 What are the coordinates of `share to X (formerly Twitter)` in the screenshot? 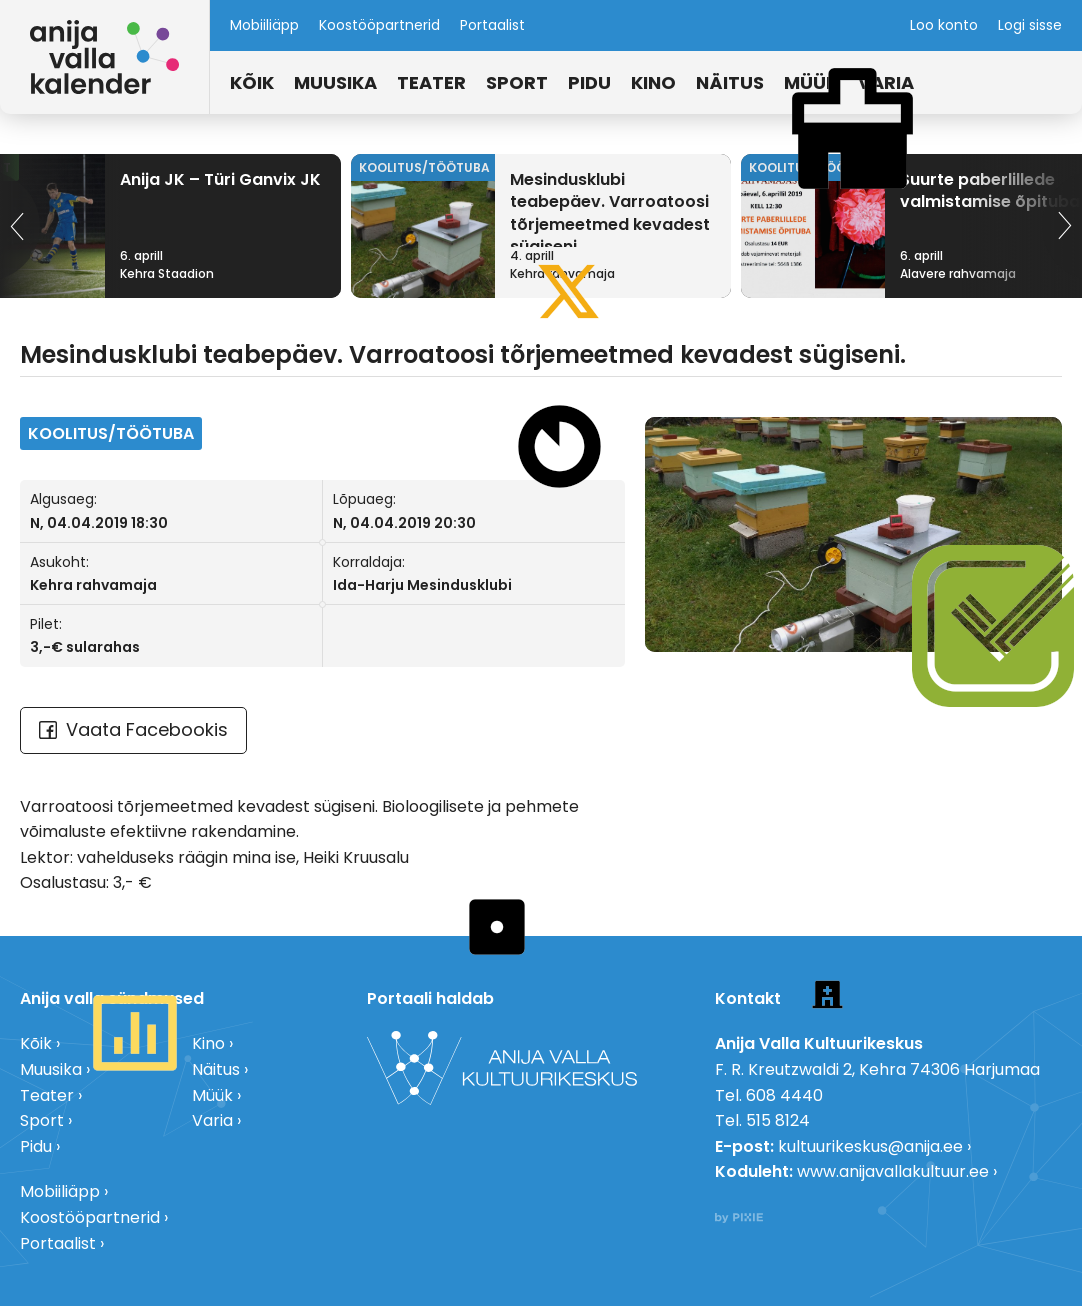 It's located at (568, 291).